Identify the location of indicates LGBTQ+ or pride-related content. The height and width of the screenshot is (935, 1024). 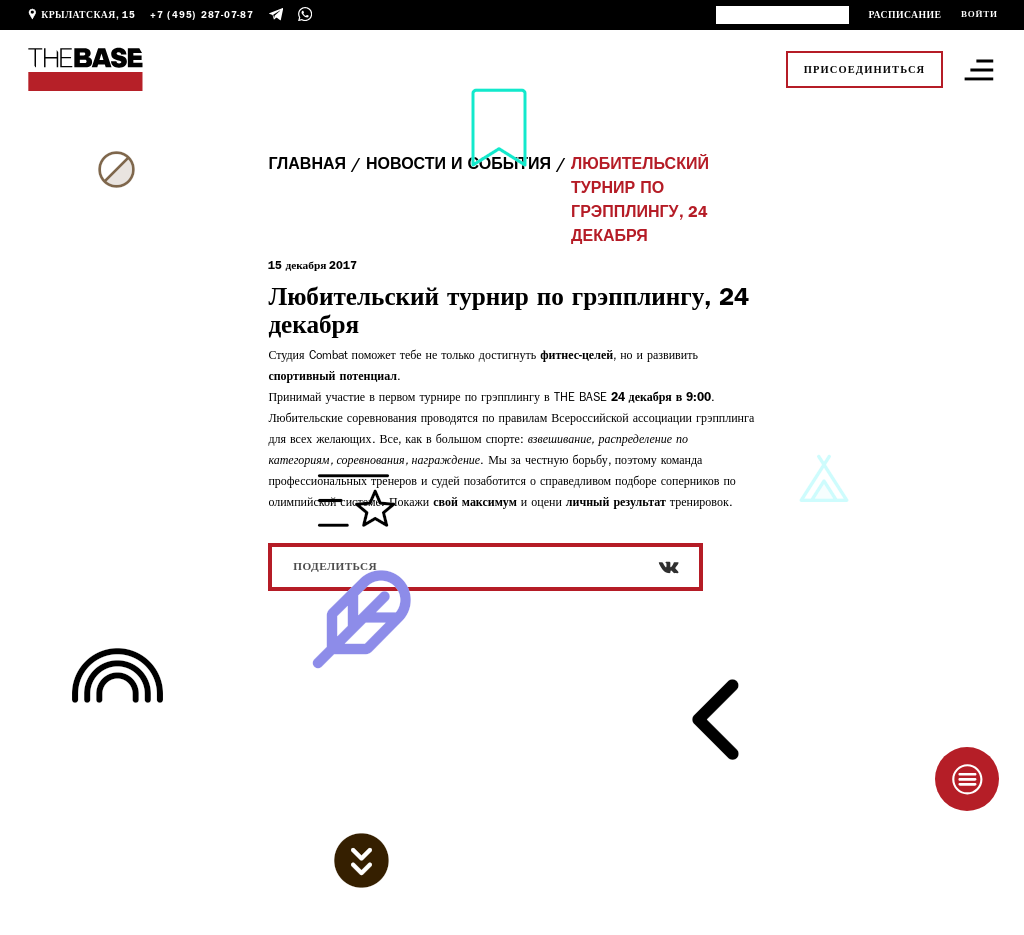
(117, 678).